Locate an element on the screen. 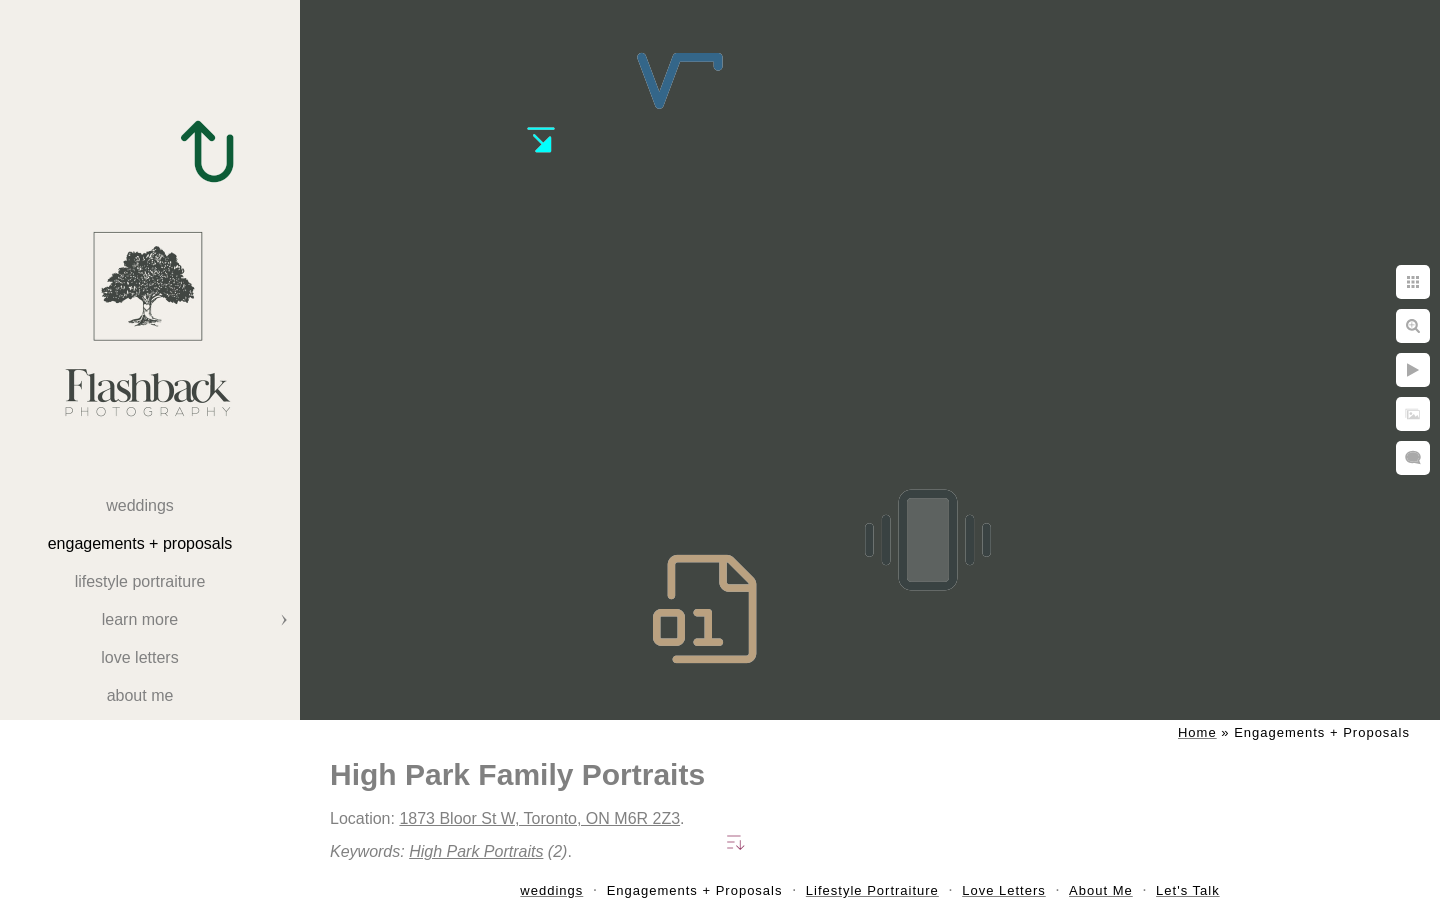 This screenshot has height=911, width=1440. sort items in ascending order is located at coordinates (735, 842).